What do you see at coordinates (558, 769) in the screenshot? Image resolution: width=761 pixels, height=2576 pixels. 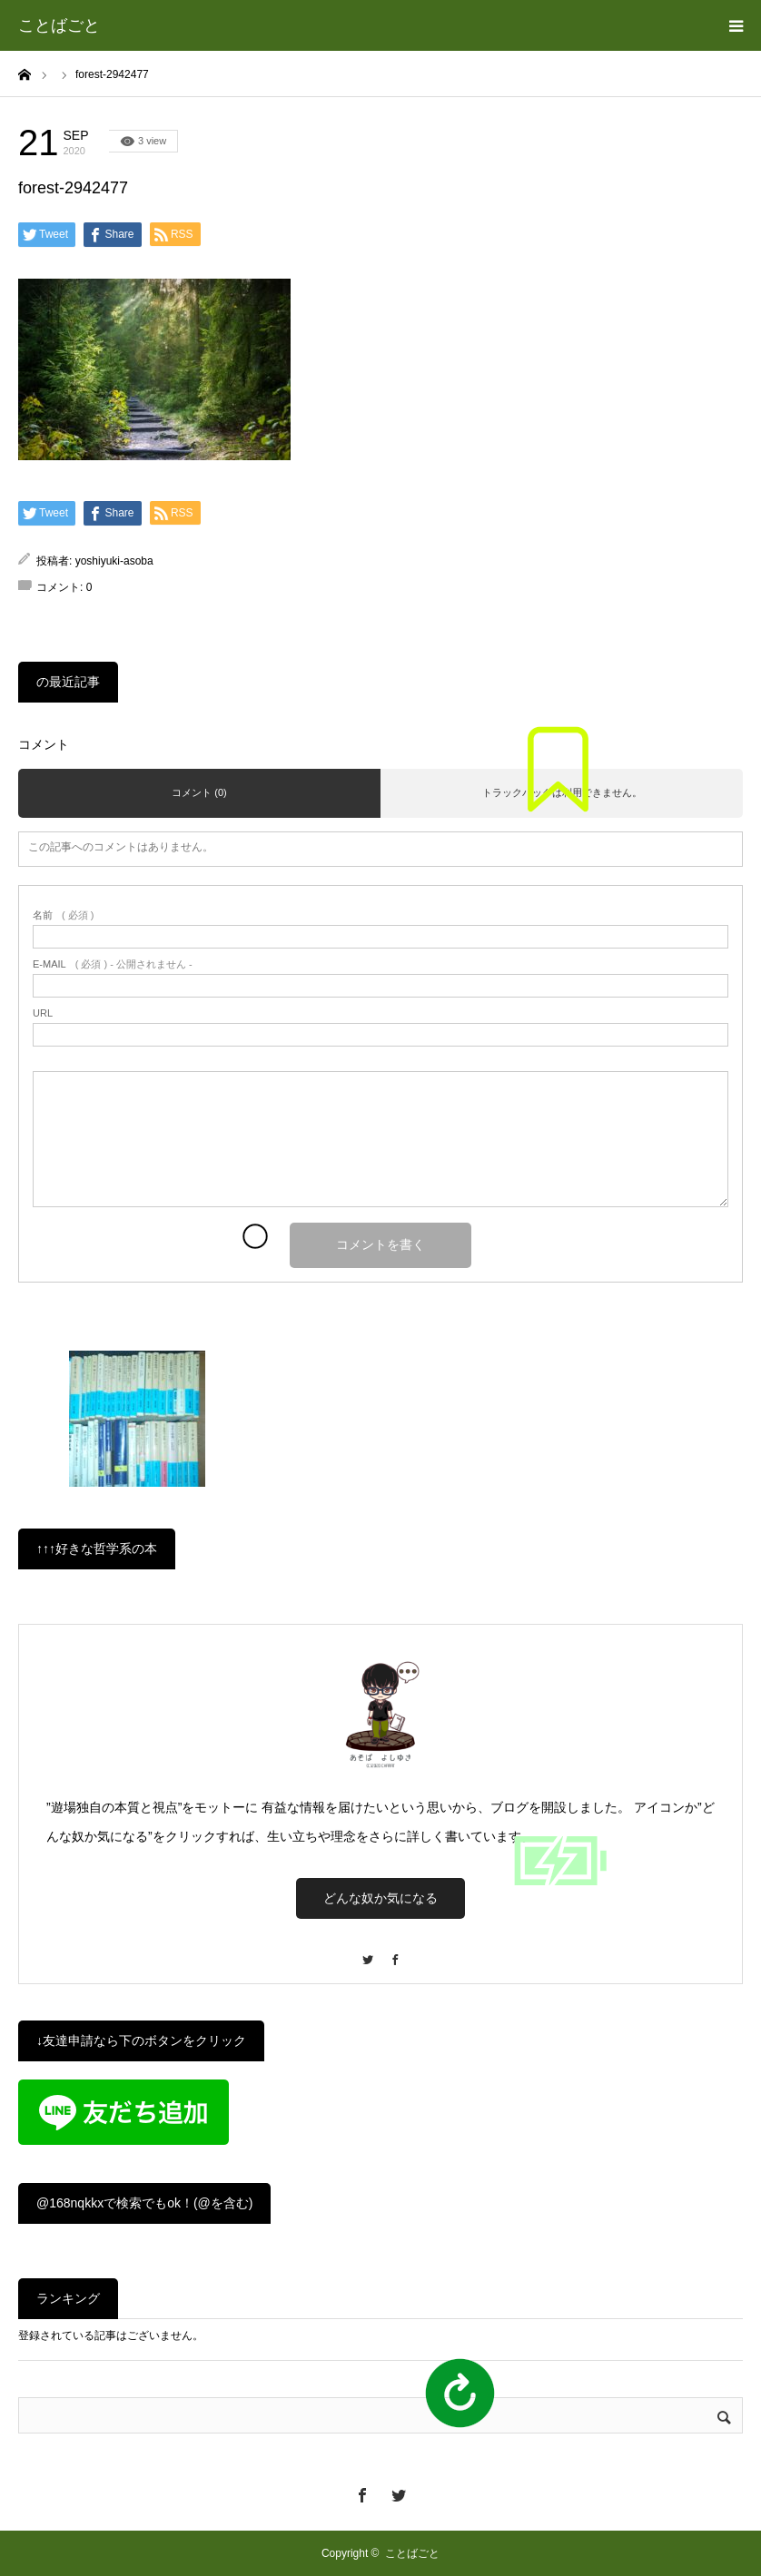 I see `save this item for later` at bounding box center [558, 769].